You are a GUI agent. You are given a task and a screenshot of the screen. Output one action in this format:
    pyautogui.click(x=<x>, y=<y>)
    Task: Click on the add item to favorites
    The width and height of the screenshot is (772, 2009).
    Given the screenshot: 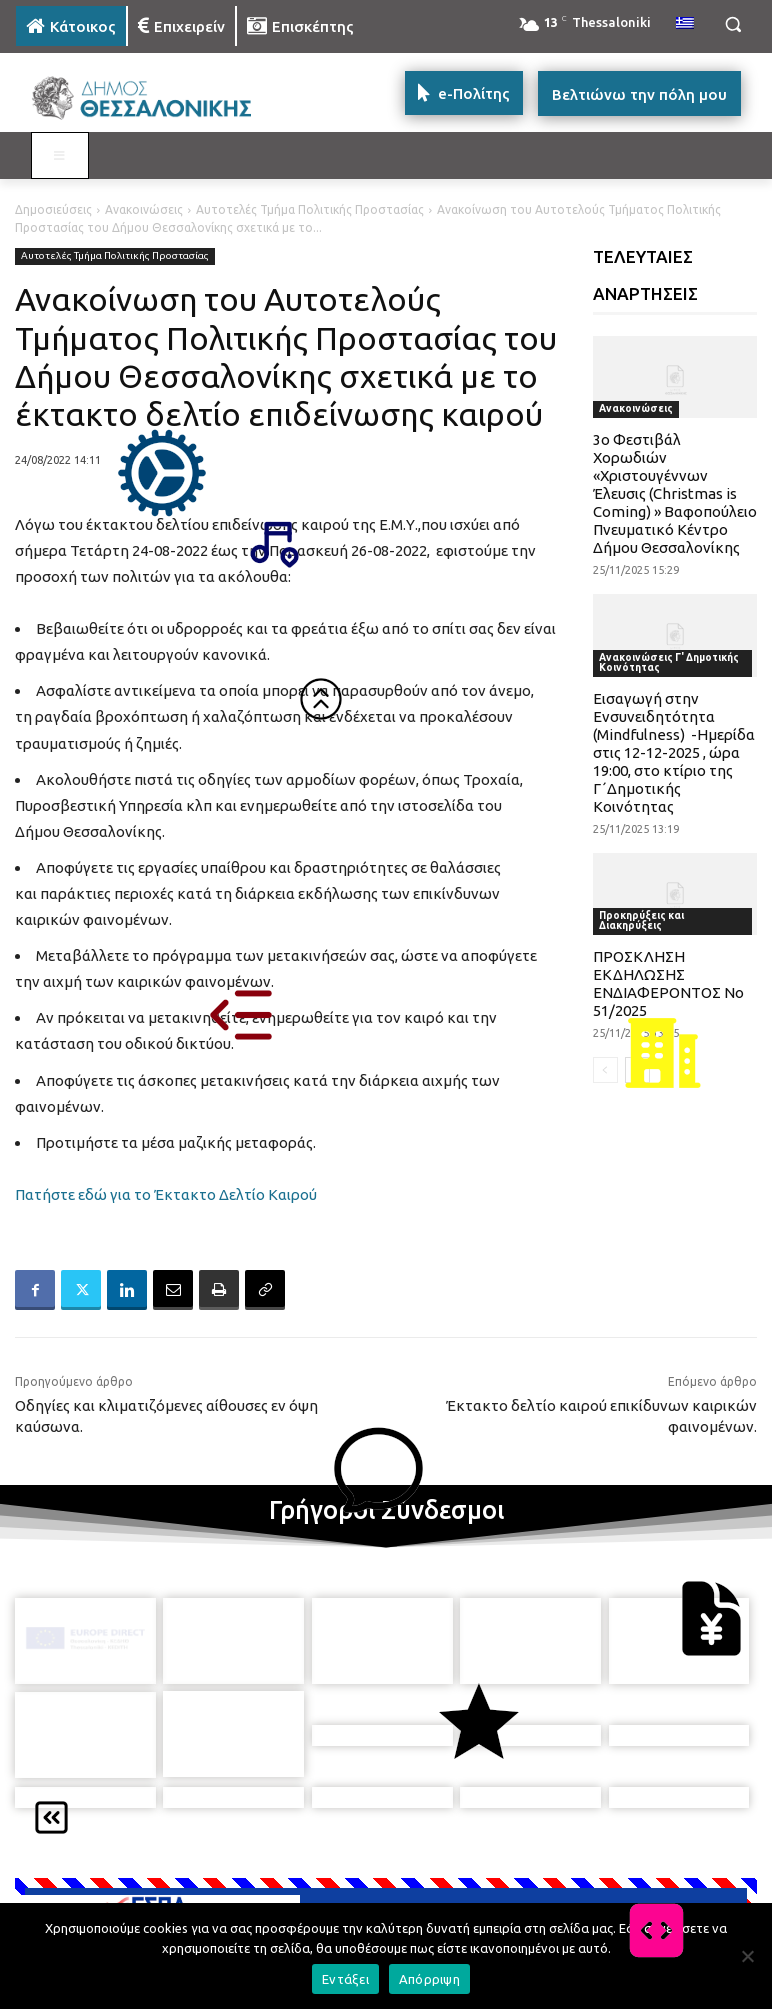 What is the action you would take?
    pyautogui.click(x=479, y=1723)
    